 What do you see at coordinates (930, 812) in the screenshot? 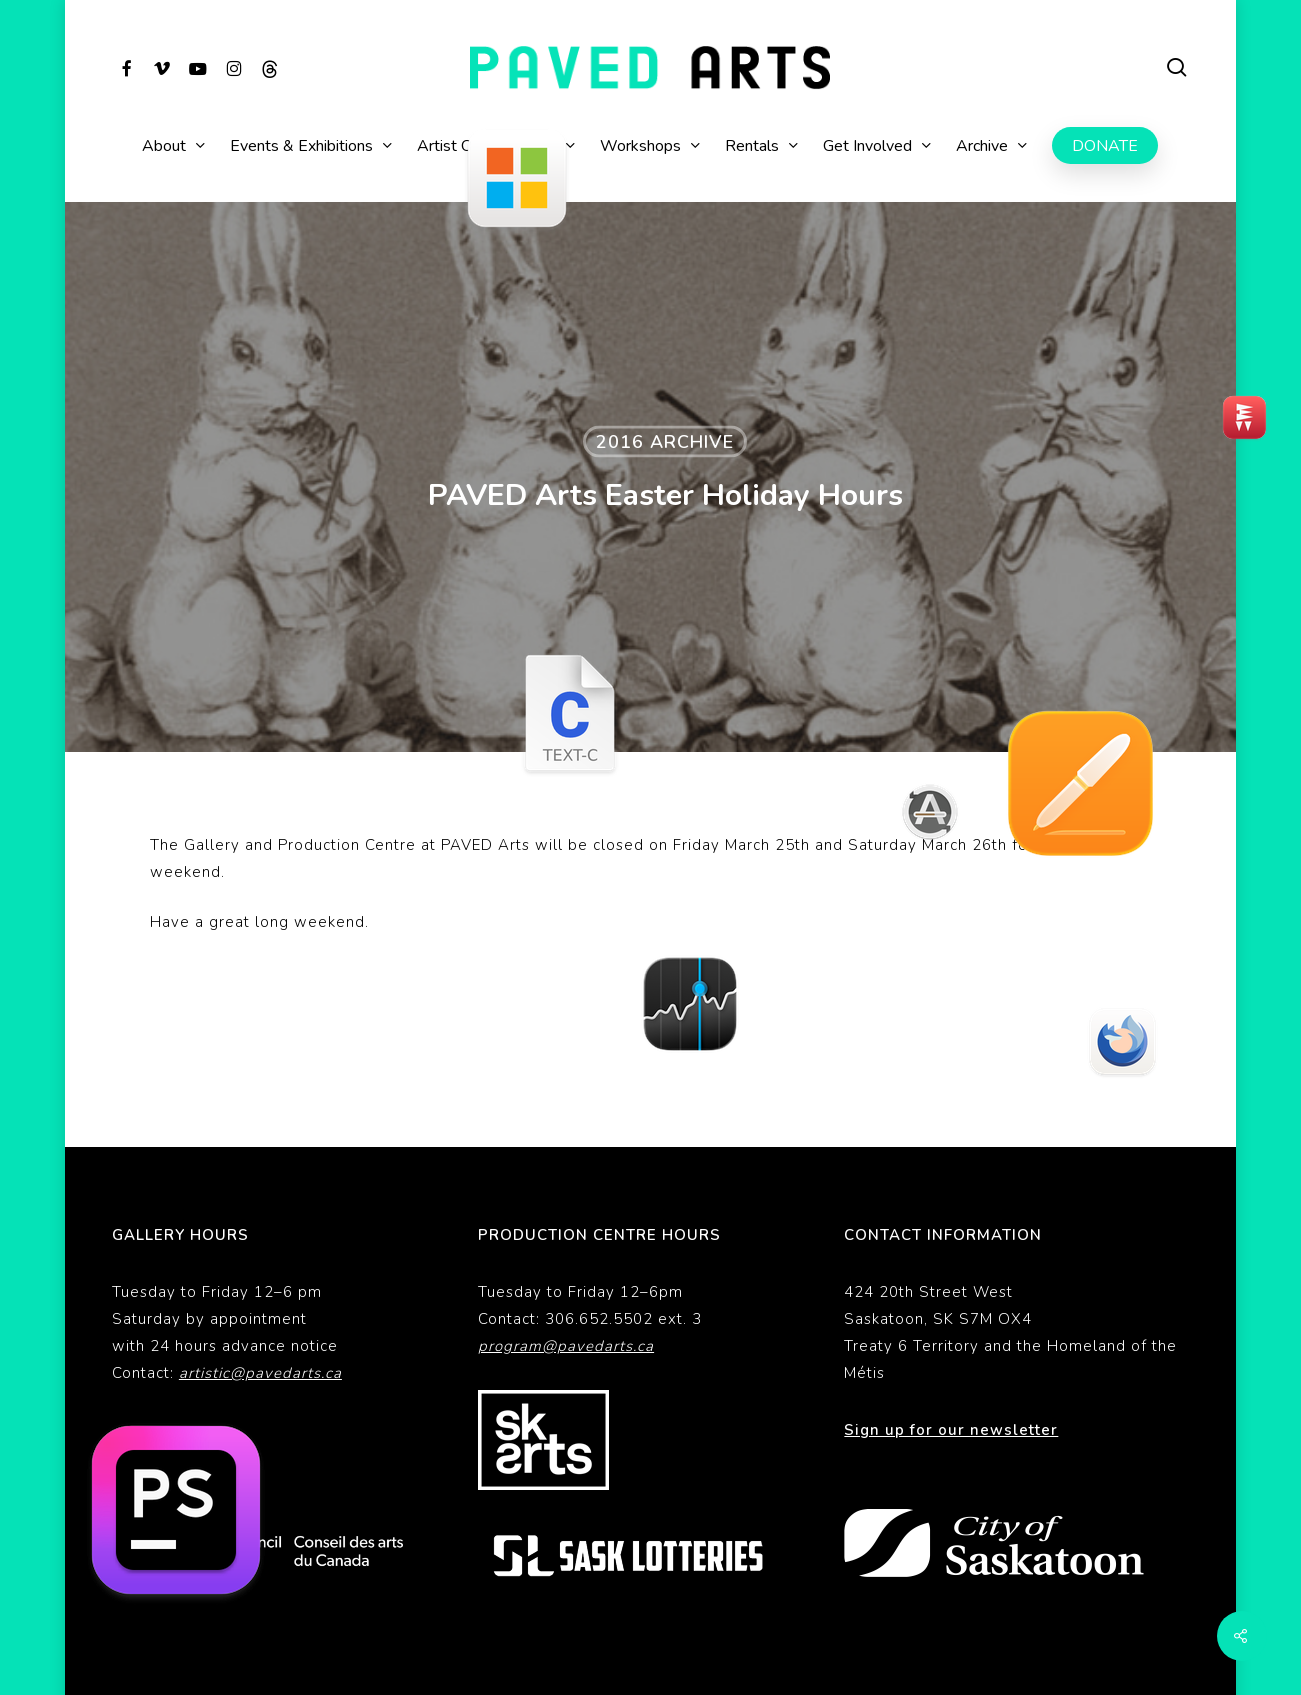
I see `check for available software updates` at bounding box center [930, 812].